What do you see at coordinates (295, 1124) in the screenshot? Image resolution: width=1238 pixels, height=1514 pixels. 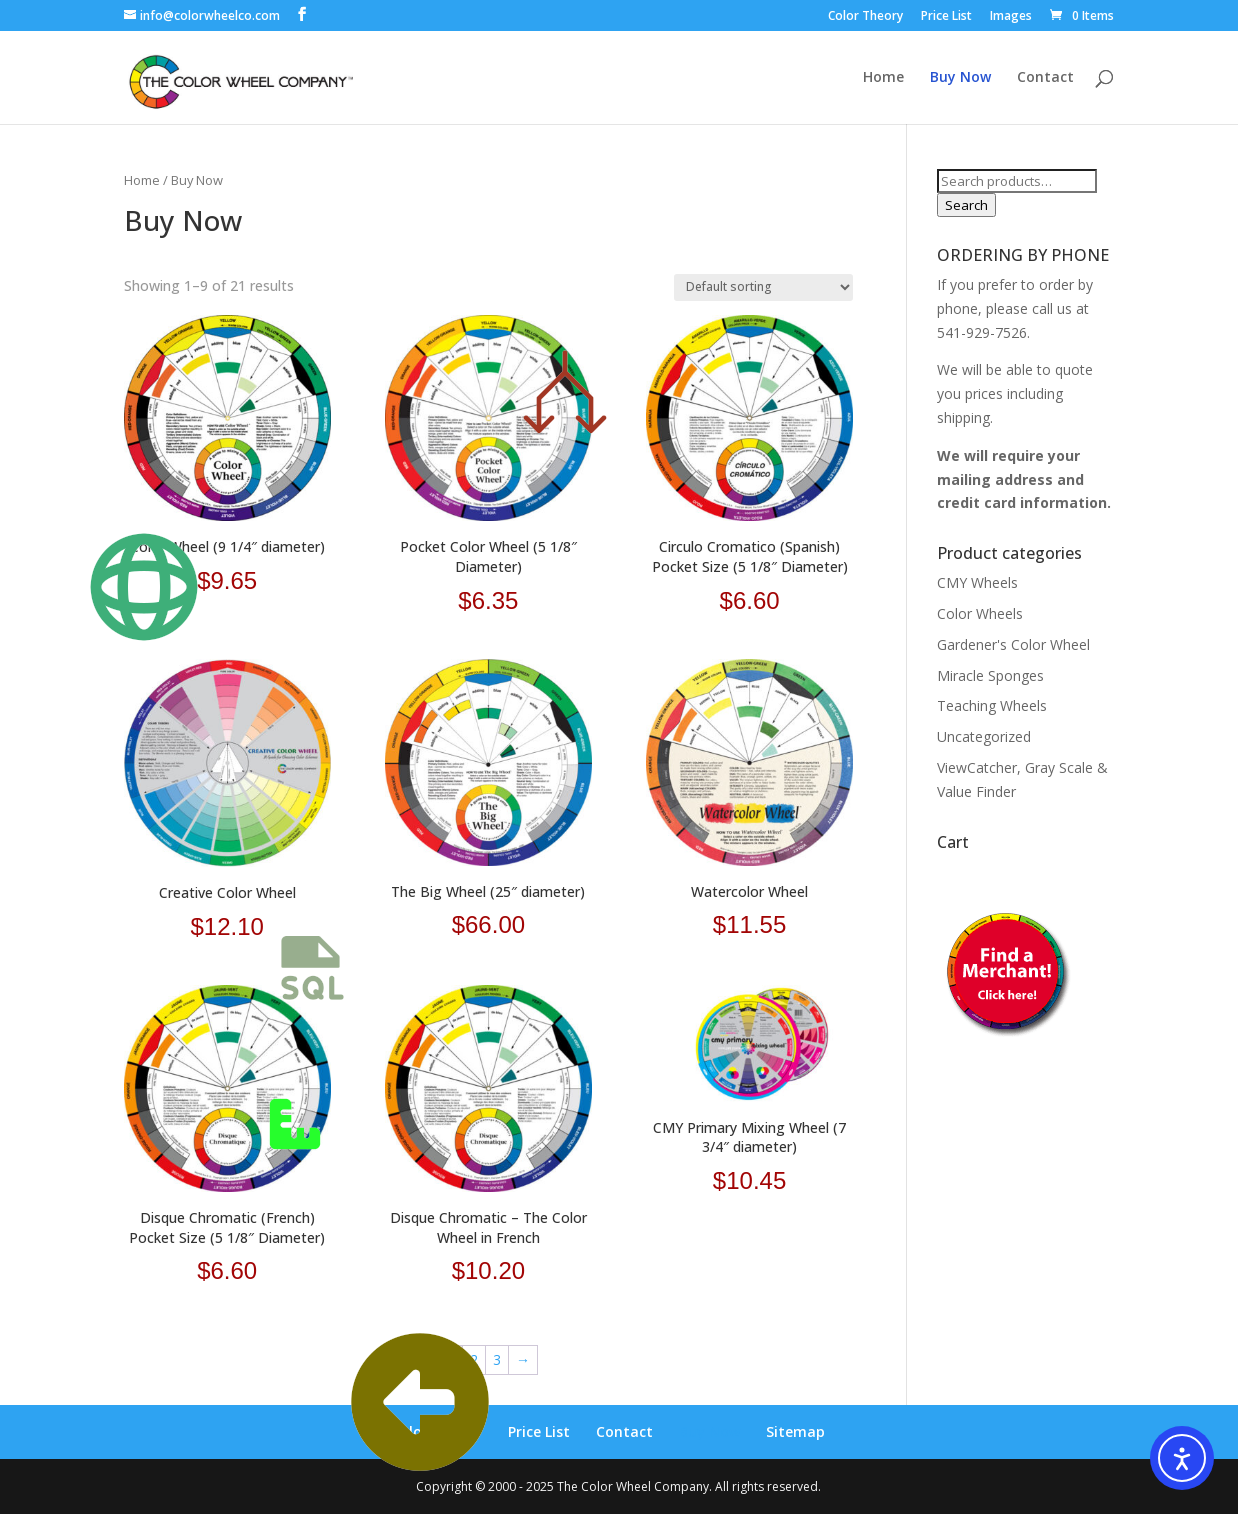 I see `access measurement tools` at bounding box center [295, 1124].